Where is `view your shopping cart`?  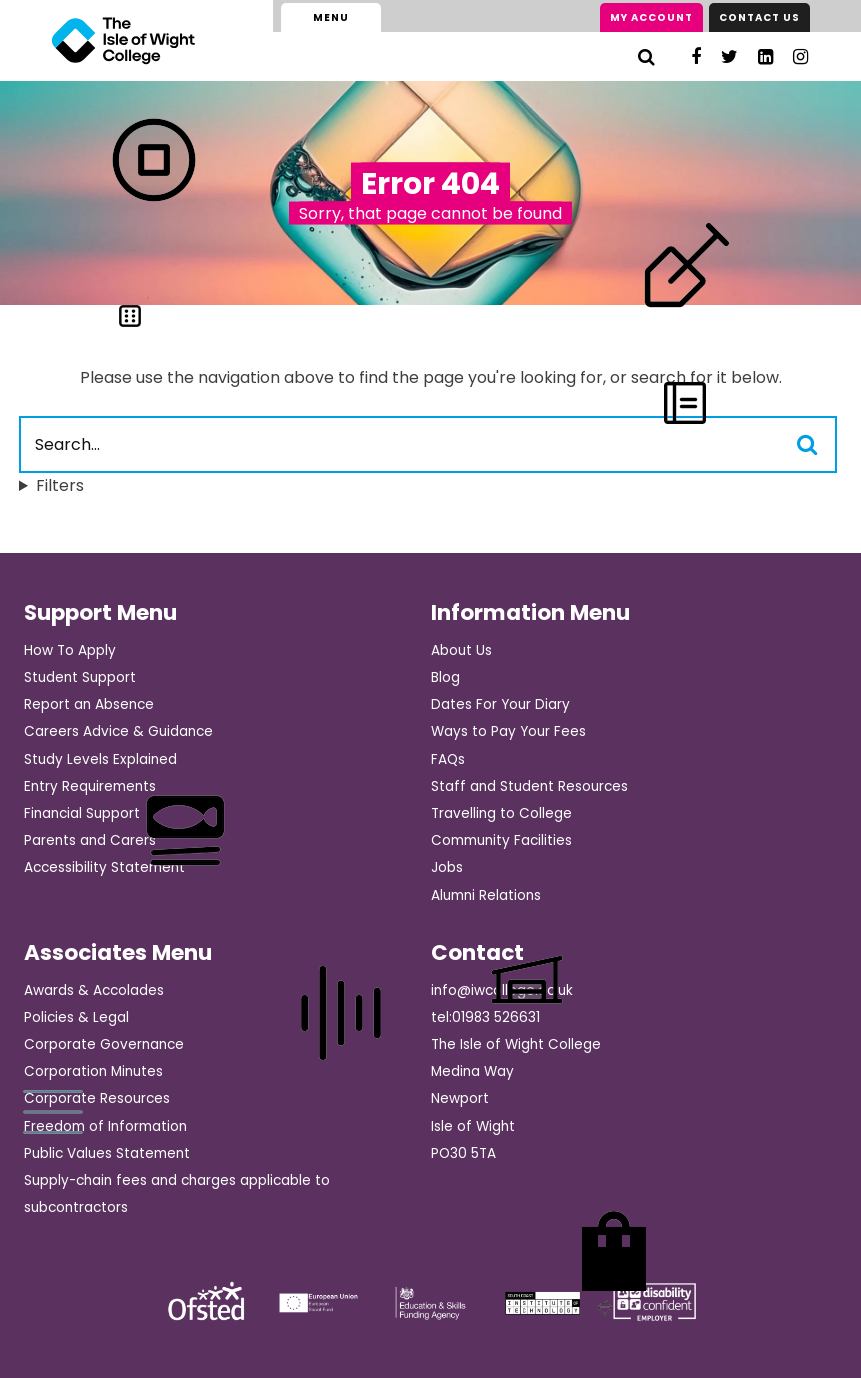
view your shopping cart is located at coordinates (614, 1251).